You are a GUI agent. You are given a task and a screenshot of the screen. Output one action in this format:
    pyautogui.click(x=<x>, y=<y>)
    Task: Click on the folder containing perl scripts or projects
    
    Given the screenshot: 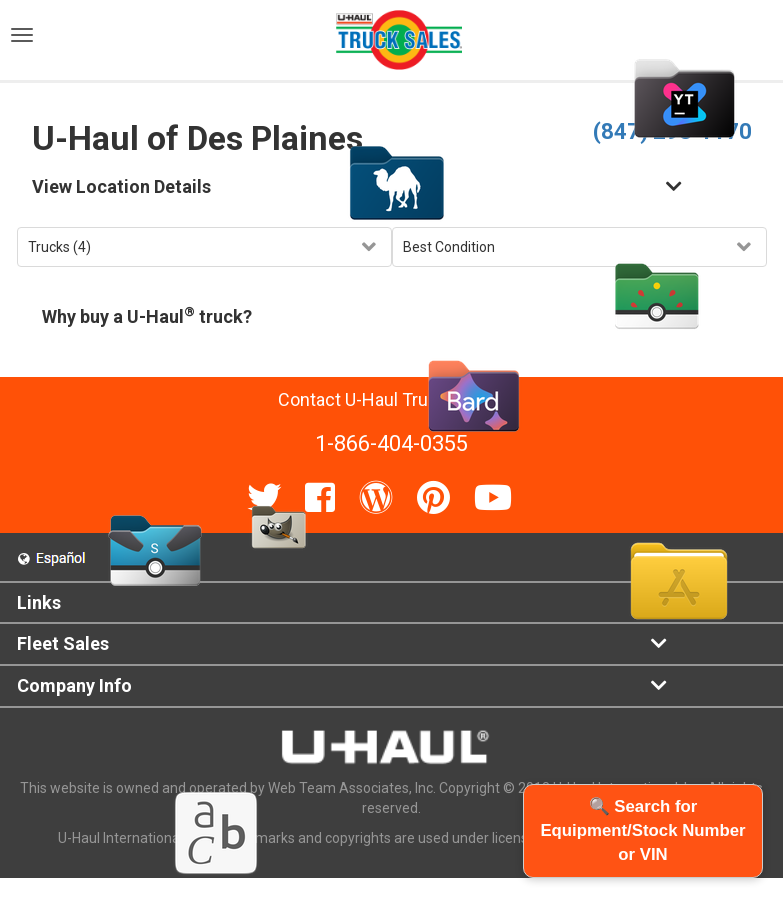 What is the action you would take?
    pyautogui.click(x=396, y=185)
    